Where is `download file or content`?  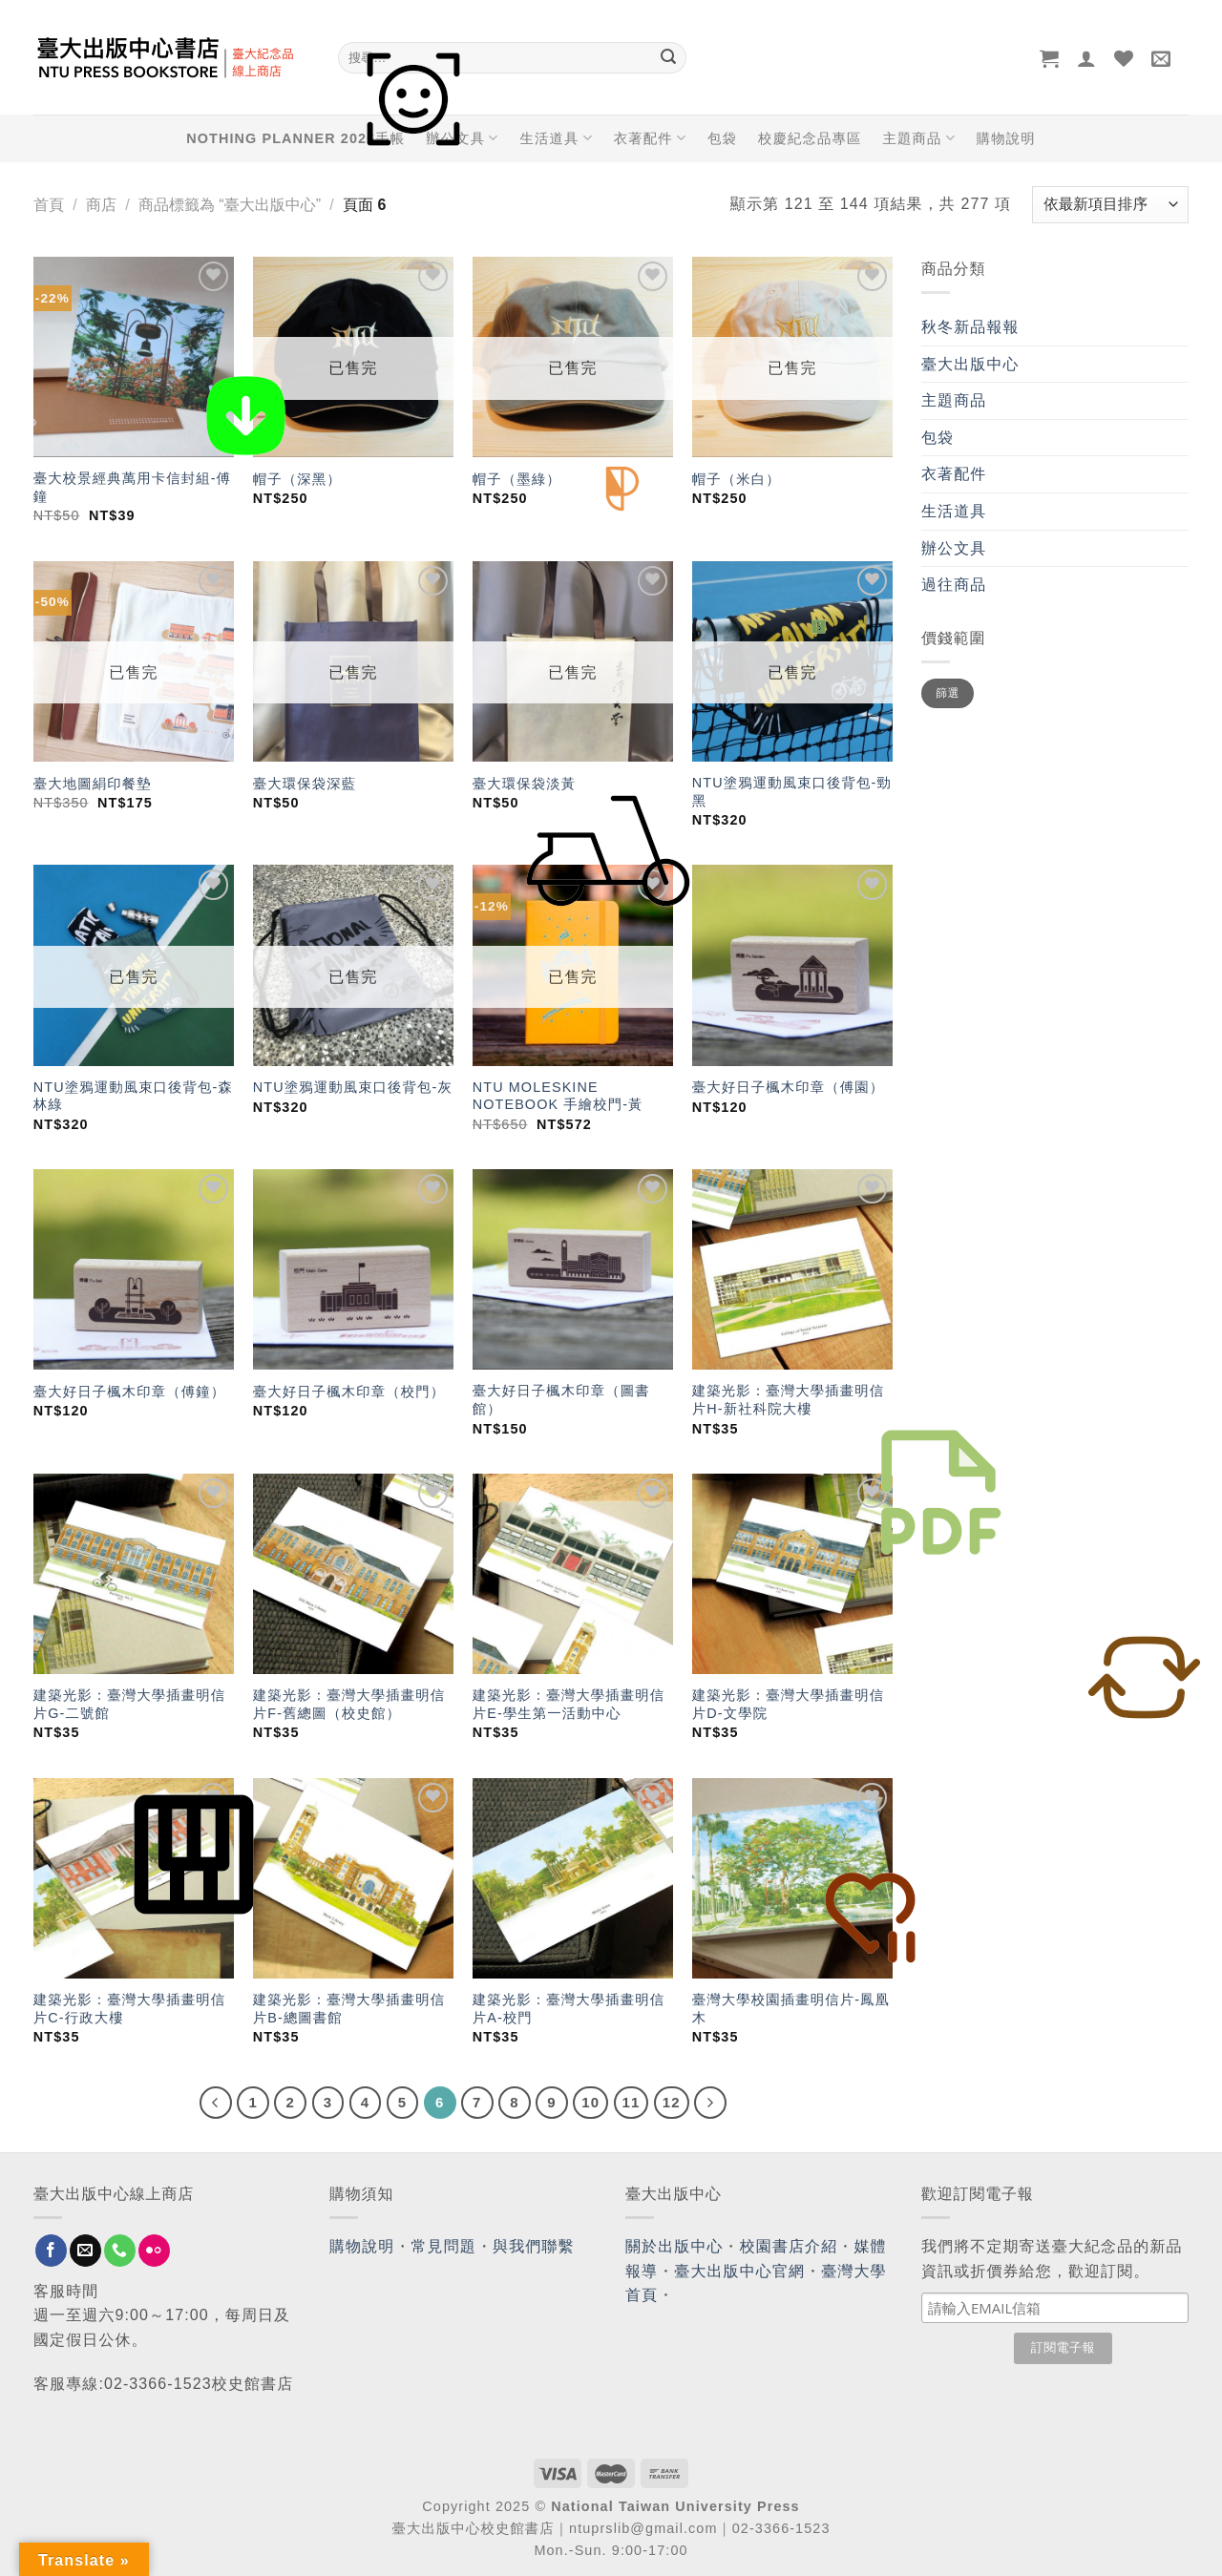 download file or content is located at coordinates (245, 415).